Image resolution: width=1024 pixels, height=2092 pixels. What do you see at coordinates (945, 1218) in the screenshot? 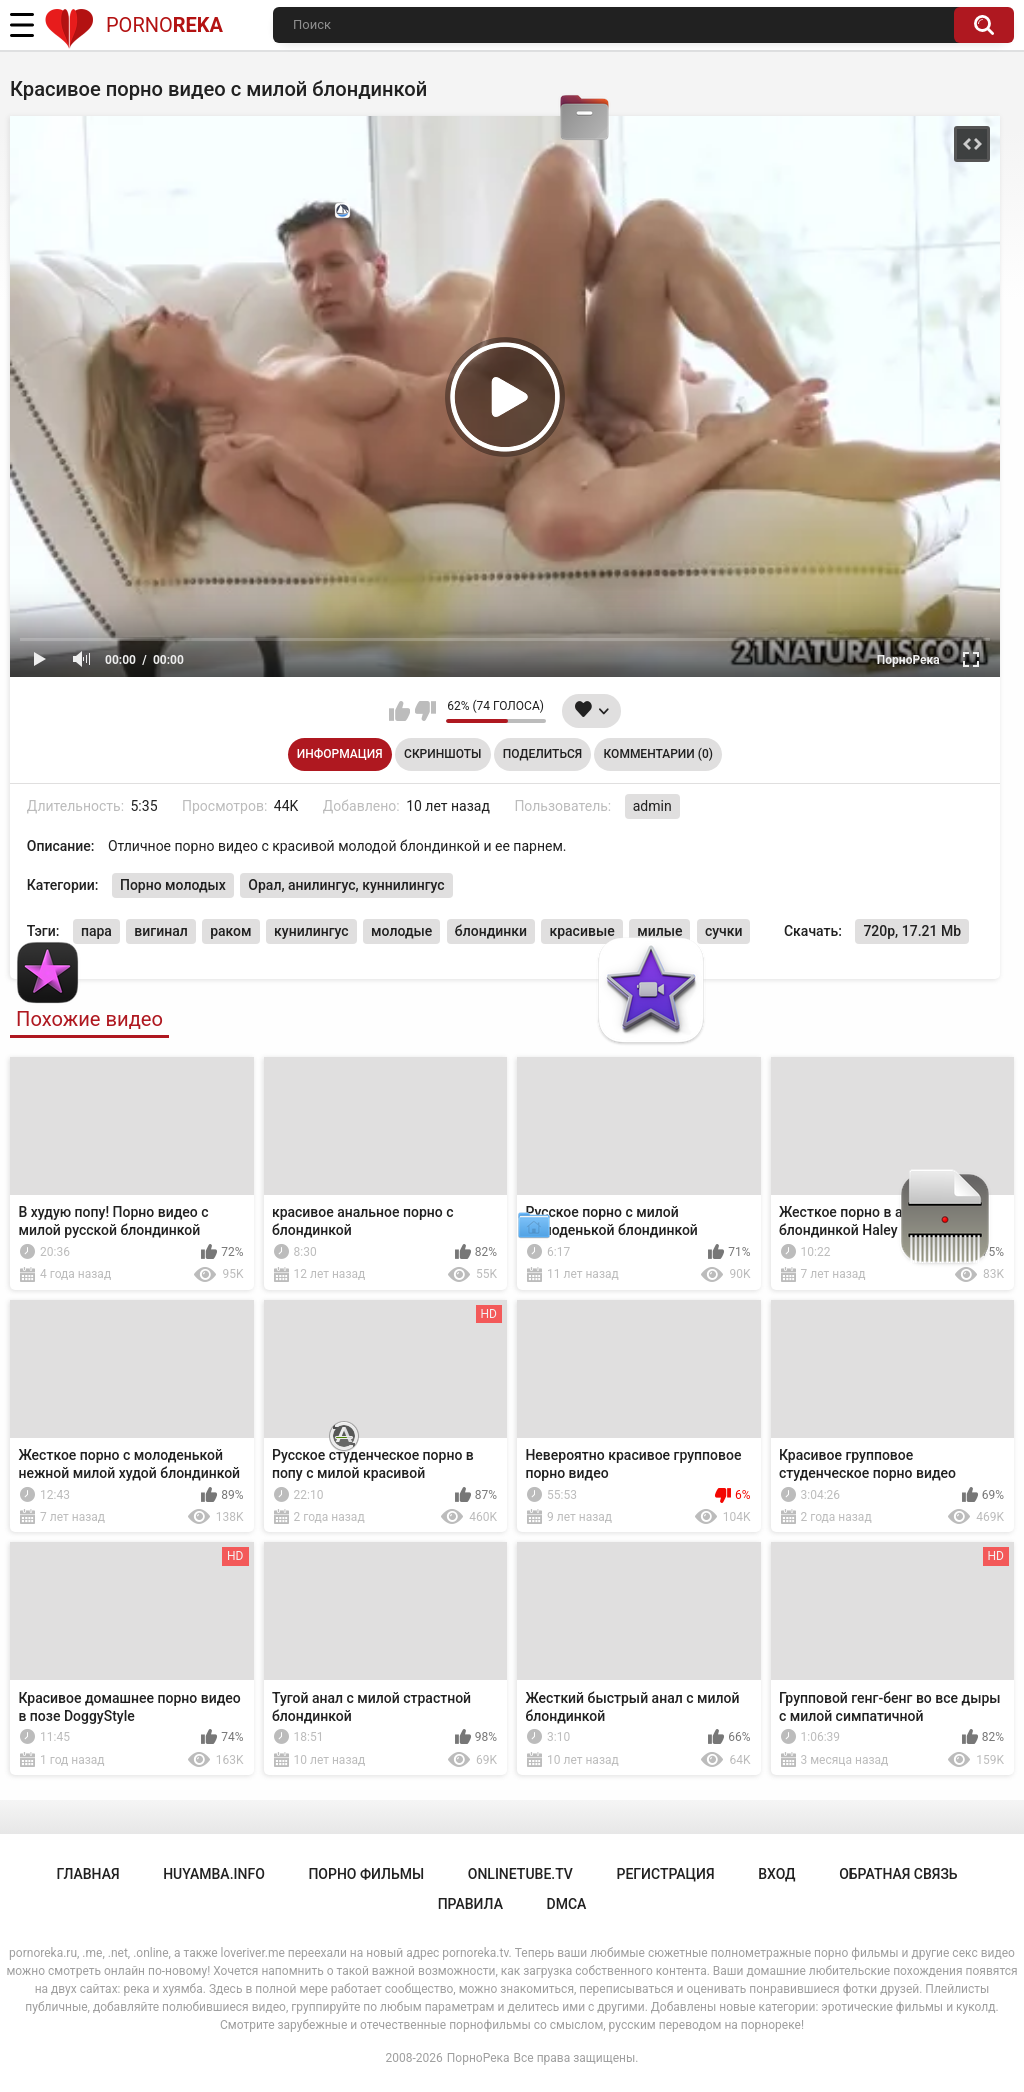
I see `open raider app for document scanning` at bounding box center [945, 1218].